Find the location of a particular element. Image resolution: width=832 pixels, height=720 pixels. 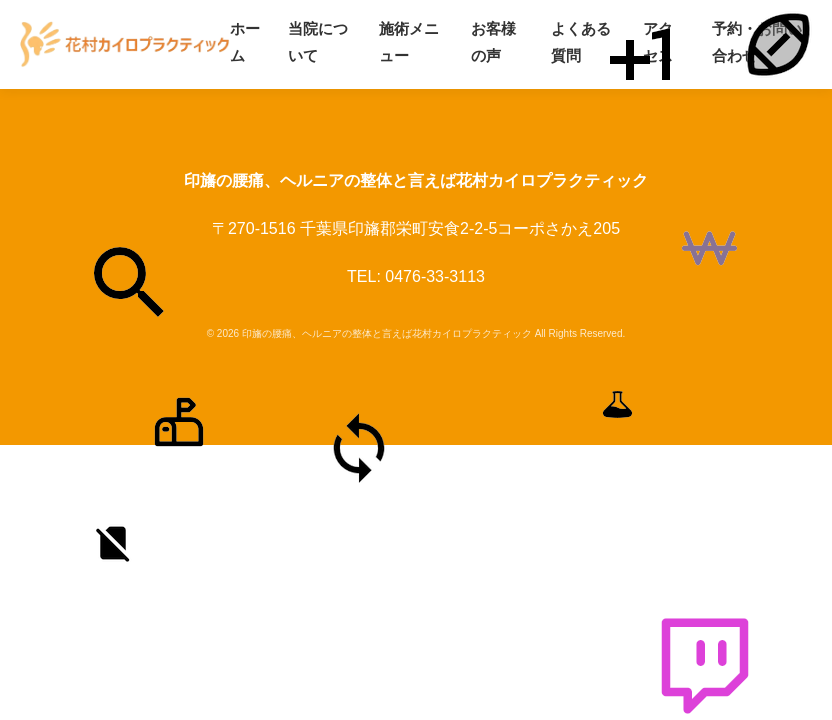

open Twitch app is located at coordinates (705, 666).